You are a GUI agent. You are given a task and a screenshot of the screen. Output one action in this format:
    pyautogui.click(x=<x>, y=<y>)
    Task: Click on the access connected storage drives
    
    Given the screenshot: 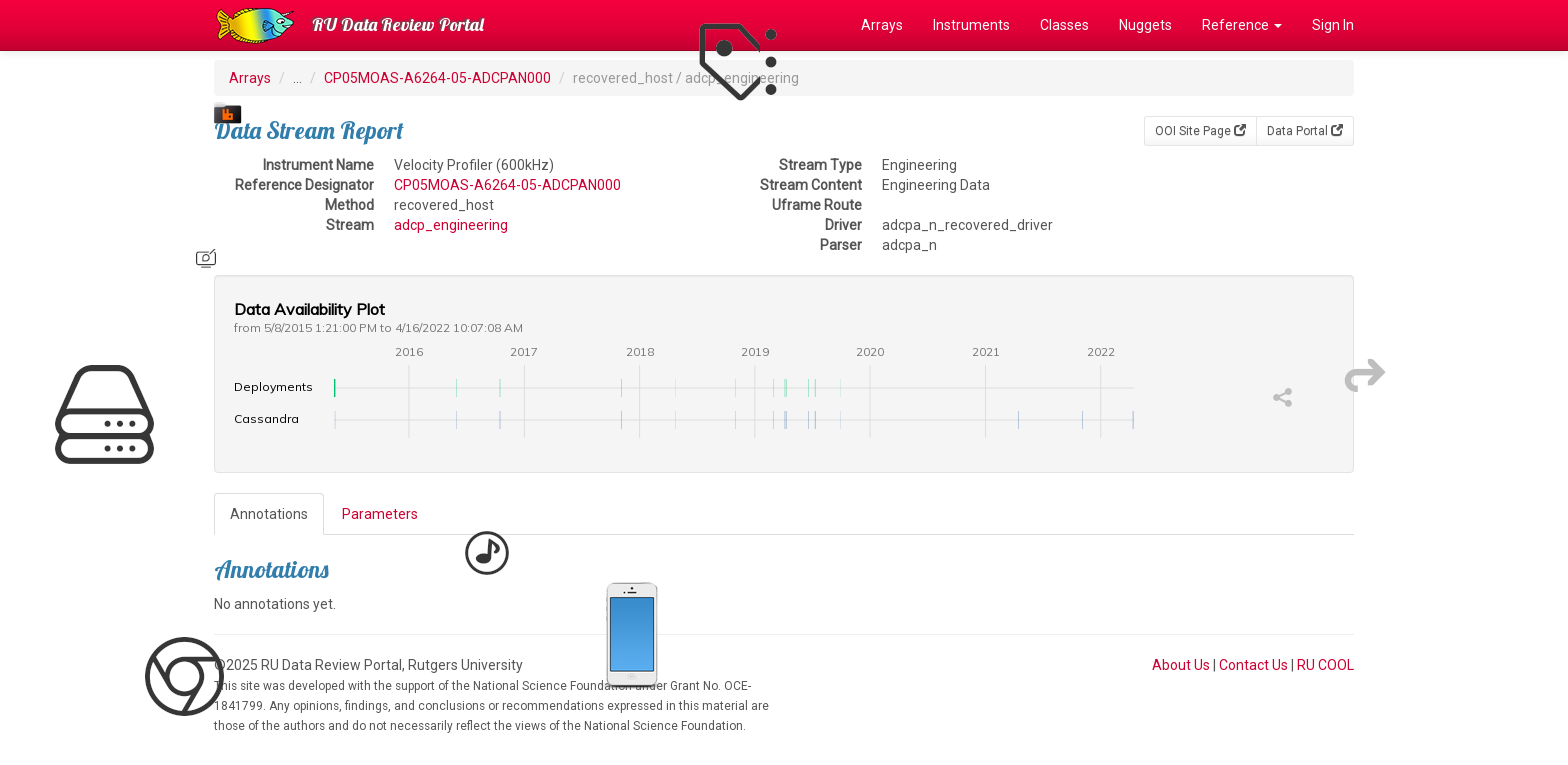 What is the action you would take?
    pyautogui.click(x=104, y=414)
    